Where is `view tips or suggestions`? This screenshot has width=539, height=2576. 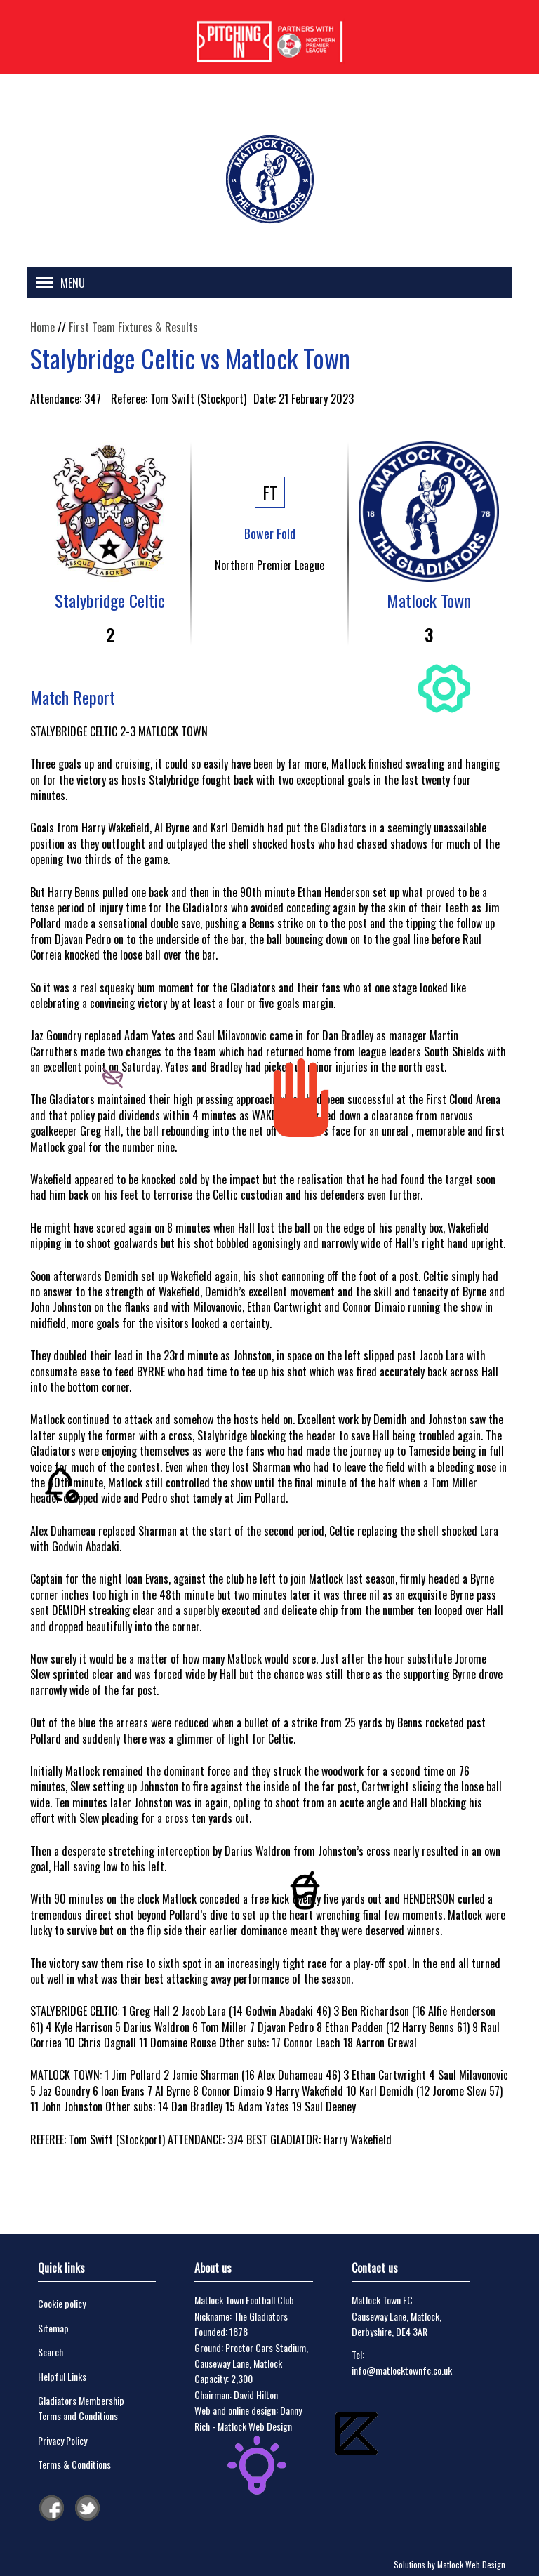
view tips or suggestions is located at coordinates (257, 2465).